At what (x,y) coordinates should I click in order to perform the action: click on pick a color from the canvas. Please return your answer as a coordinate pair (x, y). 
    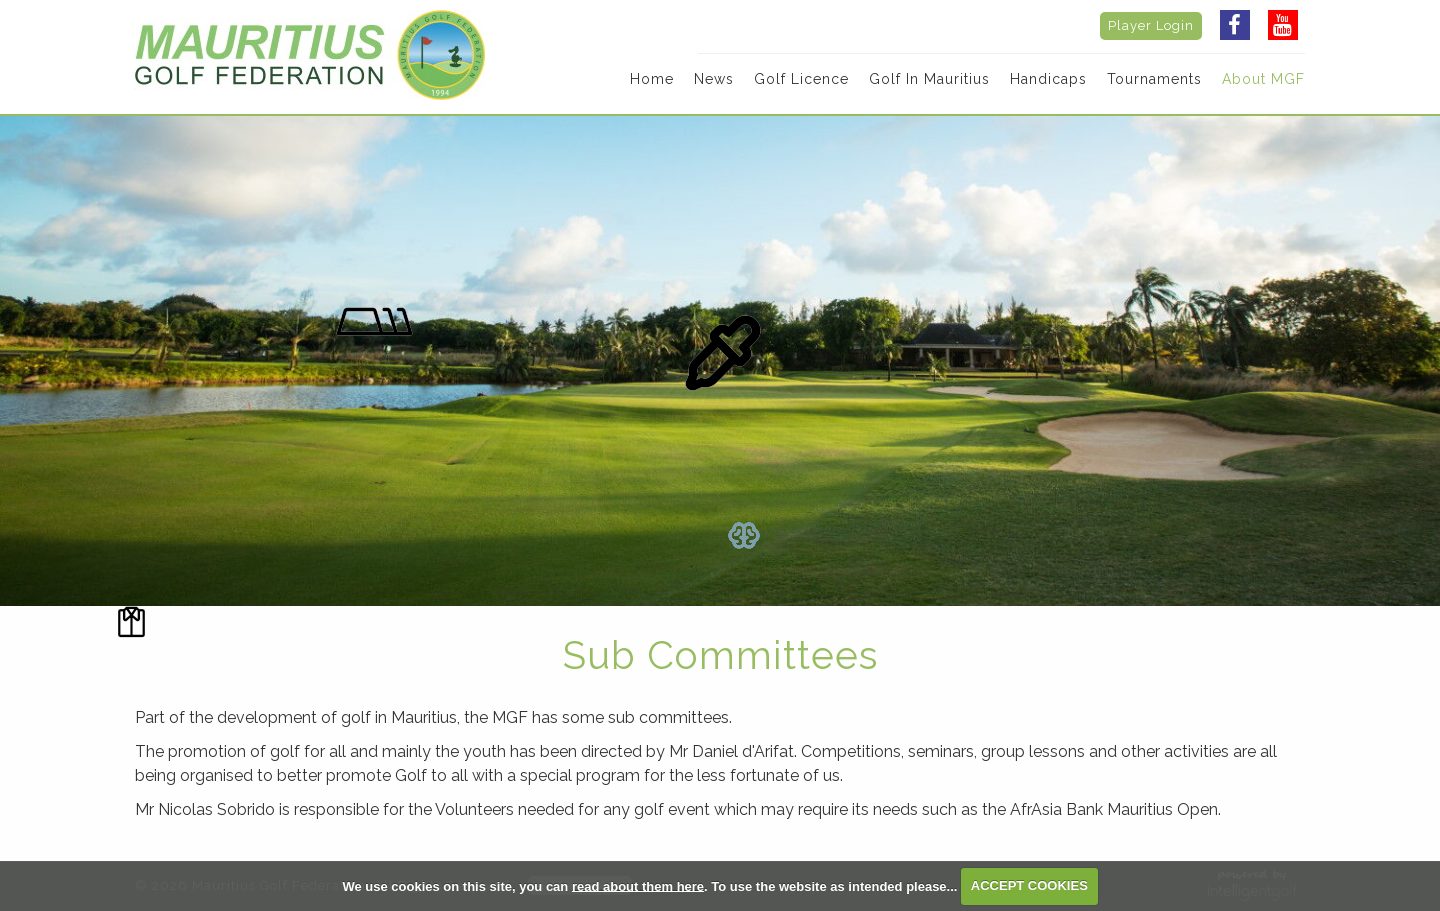
    Looking at the image, I should click on (723, 353).